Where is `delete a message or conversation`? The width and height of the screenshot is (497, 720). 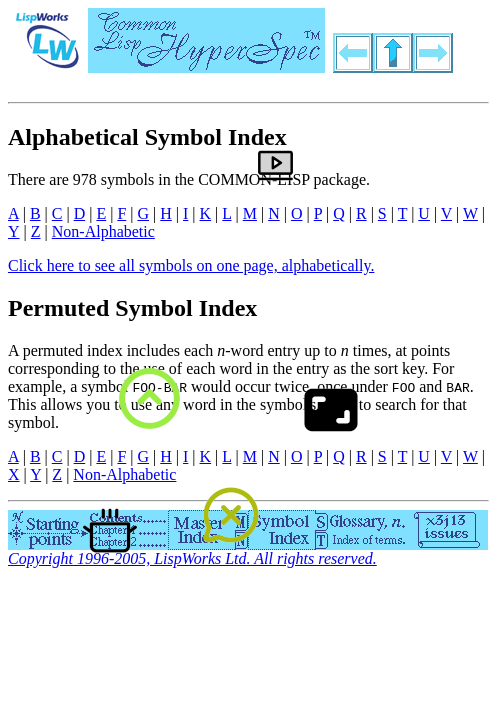
delete a message or conversation is located at coordinates (231, 515).